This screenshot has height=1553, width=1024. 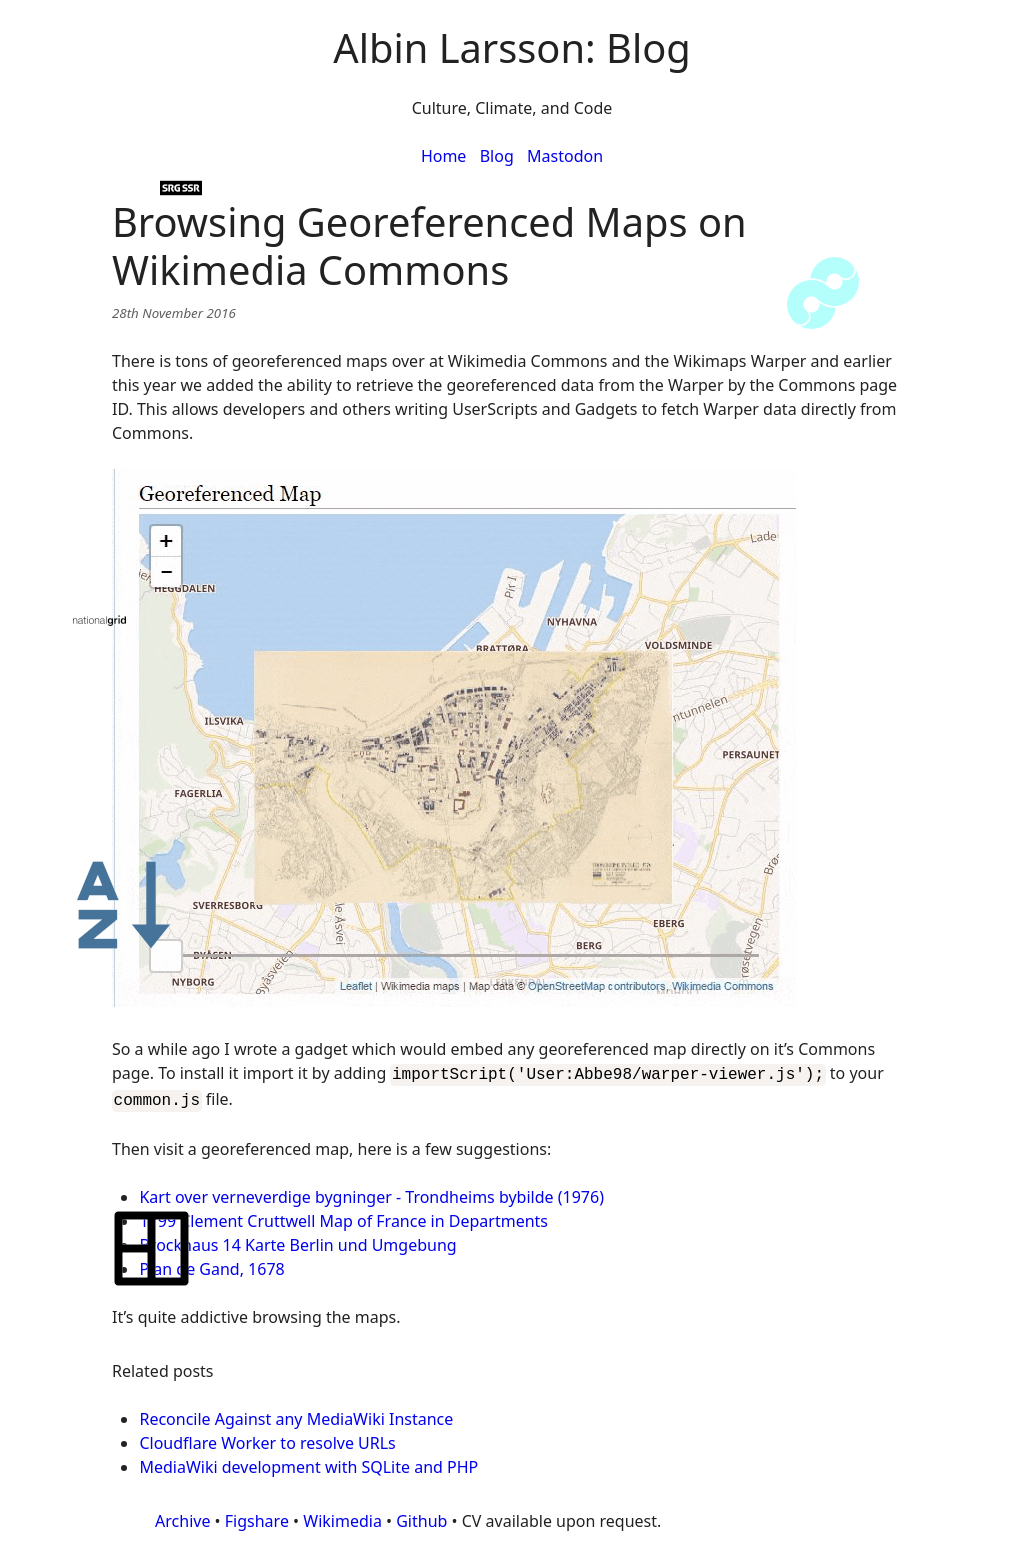 What do you see at coordinates (151, 1248) in the screenshot?
I see `switch to grid layout view` at bounding box center [151, 1248].